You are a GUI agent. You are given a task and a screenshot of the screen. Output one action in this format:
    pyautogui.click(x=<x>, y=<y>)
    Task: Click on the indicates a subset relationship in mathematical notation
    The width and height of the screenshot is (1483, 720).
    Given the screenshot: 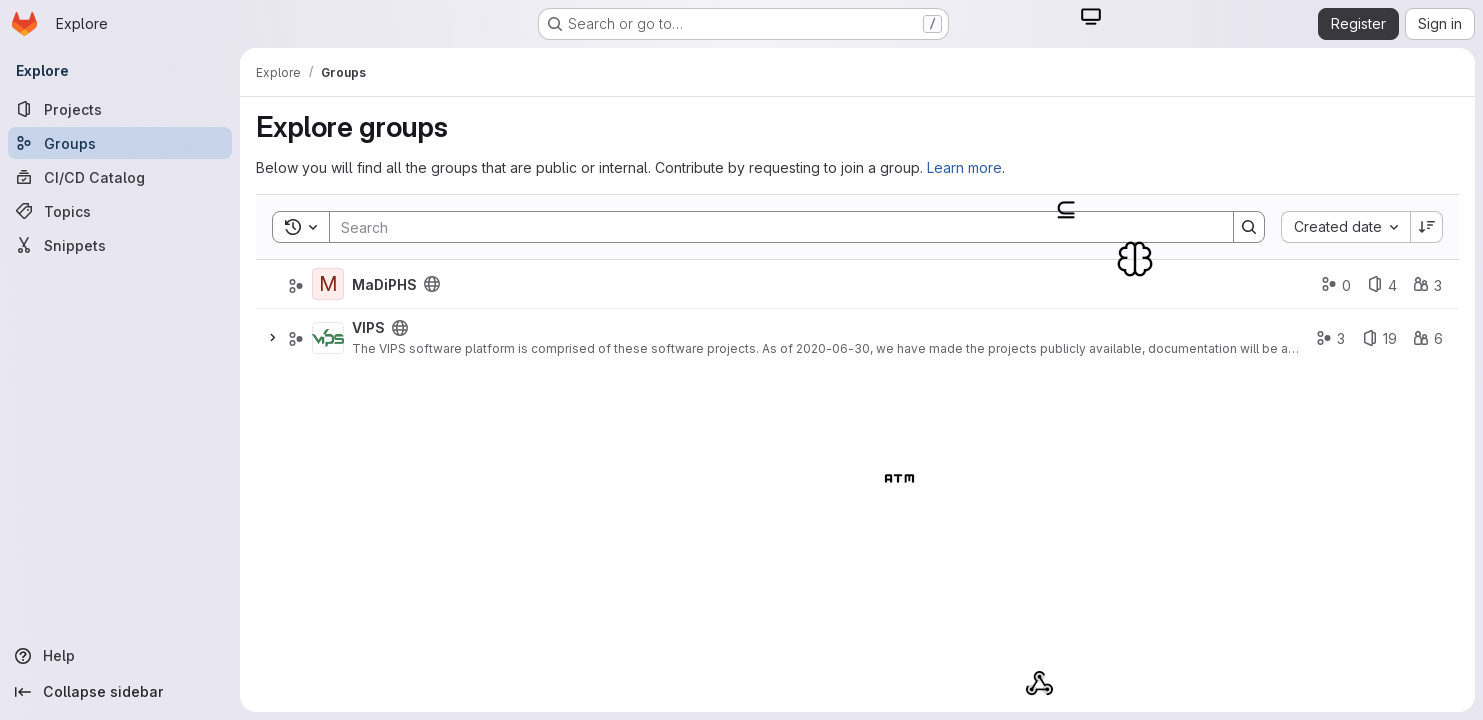 What is the action you would take?
    pyautogui.click(x=1066, y=209)
    